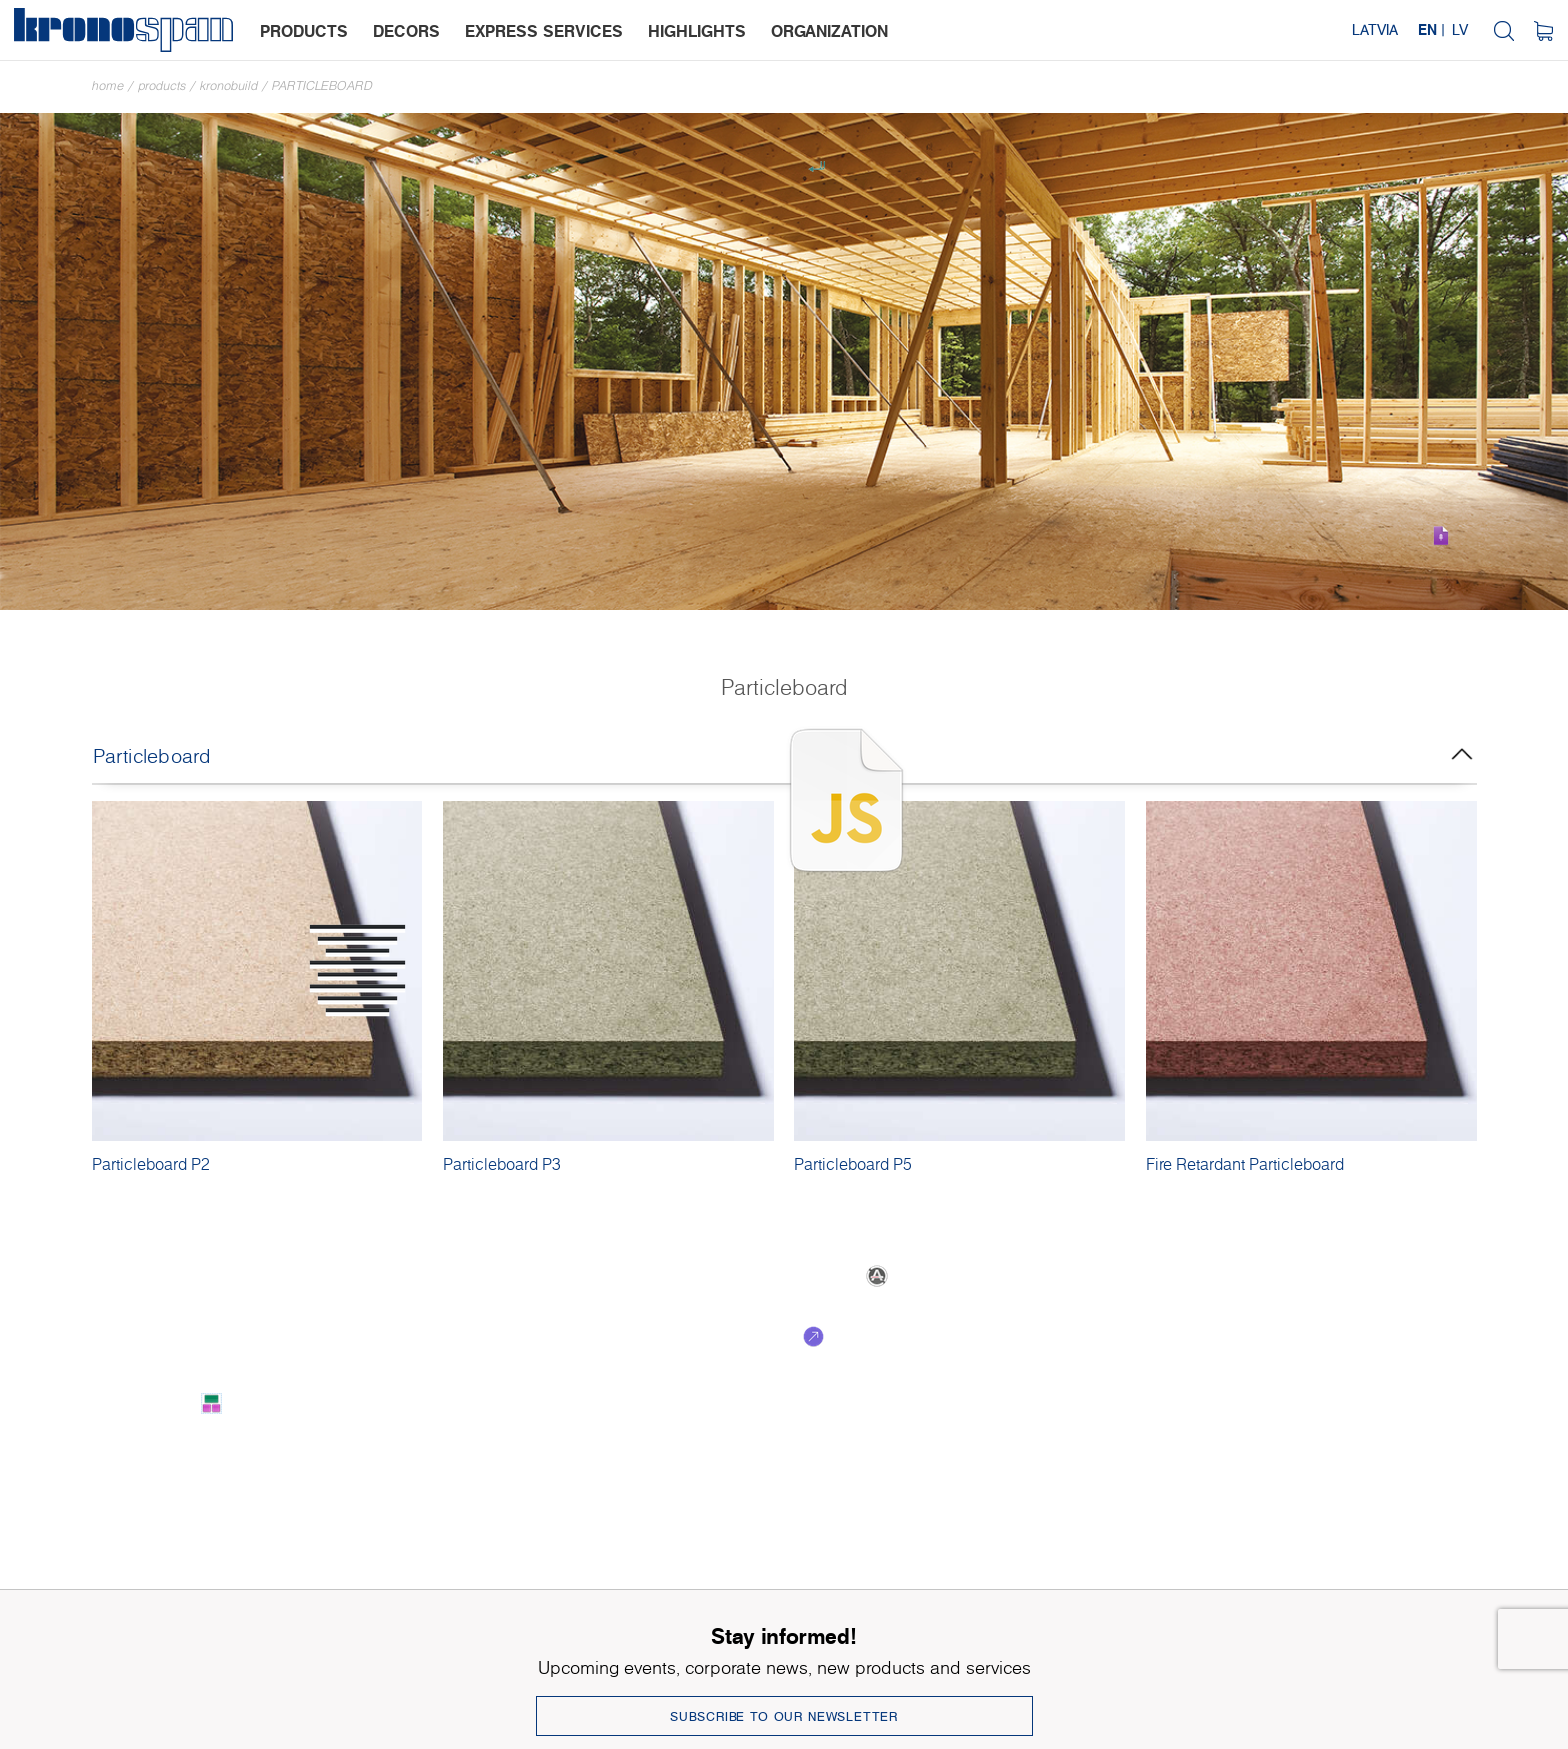 The image size is (1568, 1749). I want to click on select all items in the current view, so click(211, 1403).